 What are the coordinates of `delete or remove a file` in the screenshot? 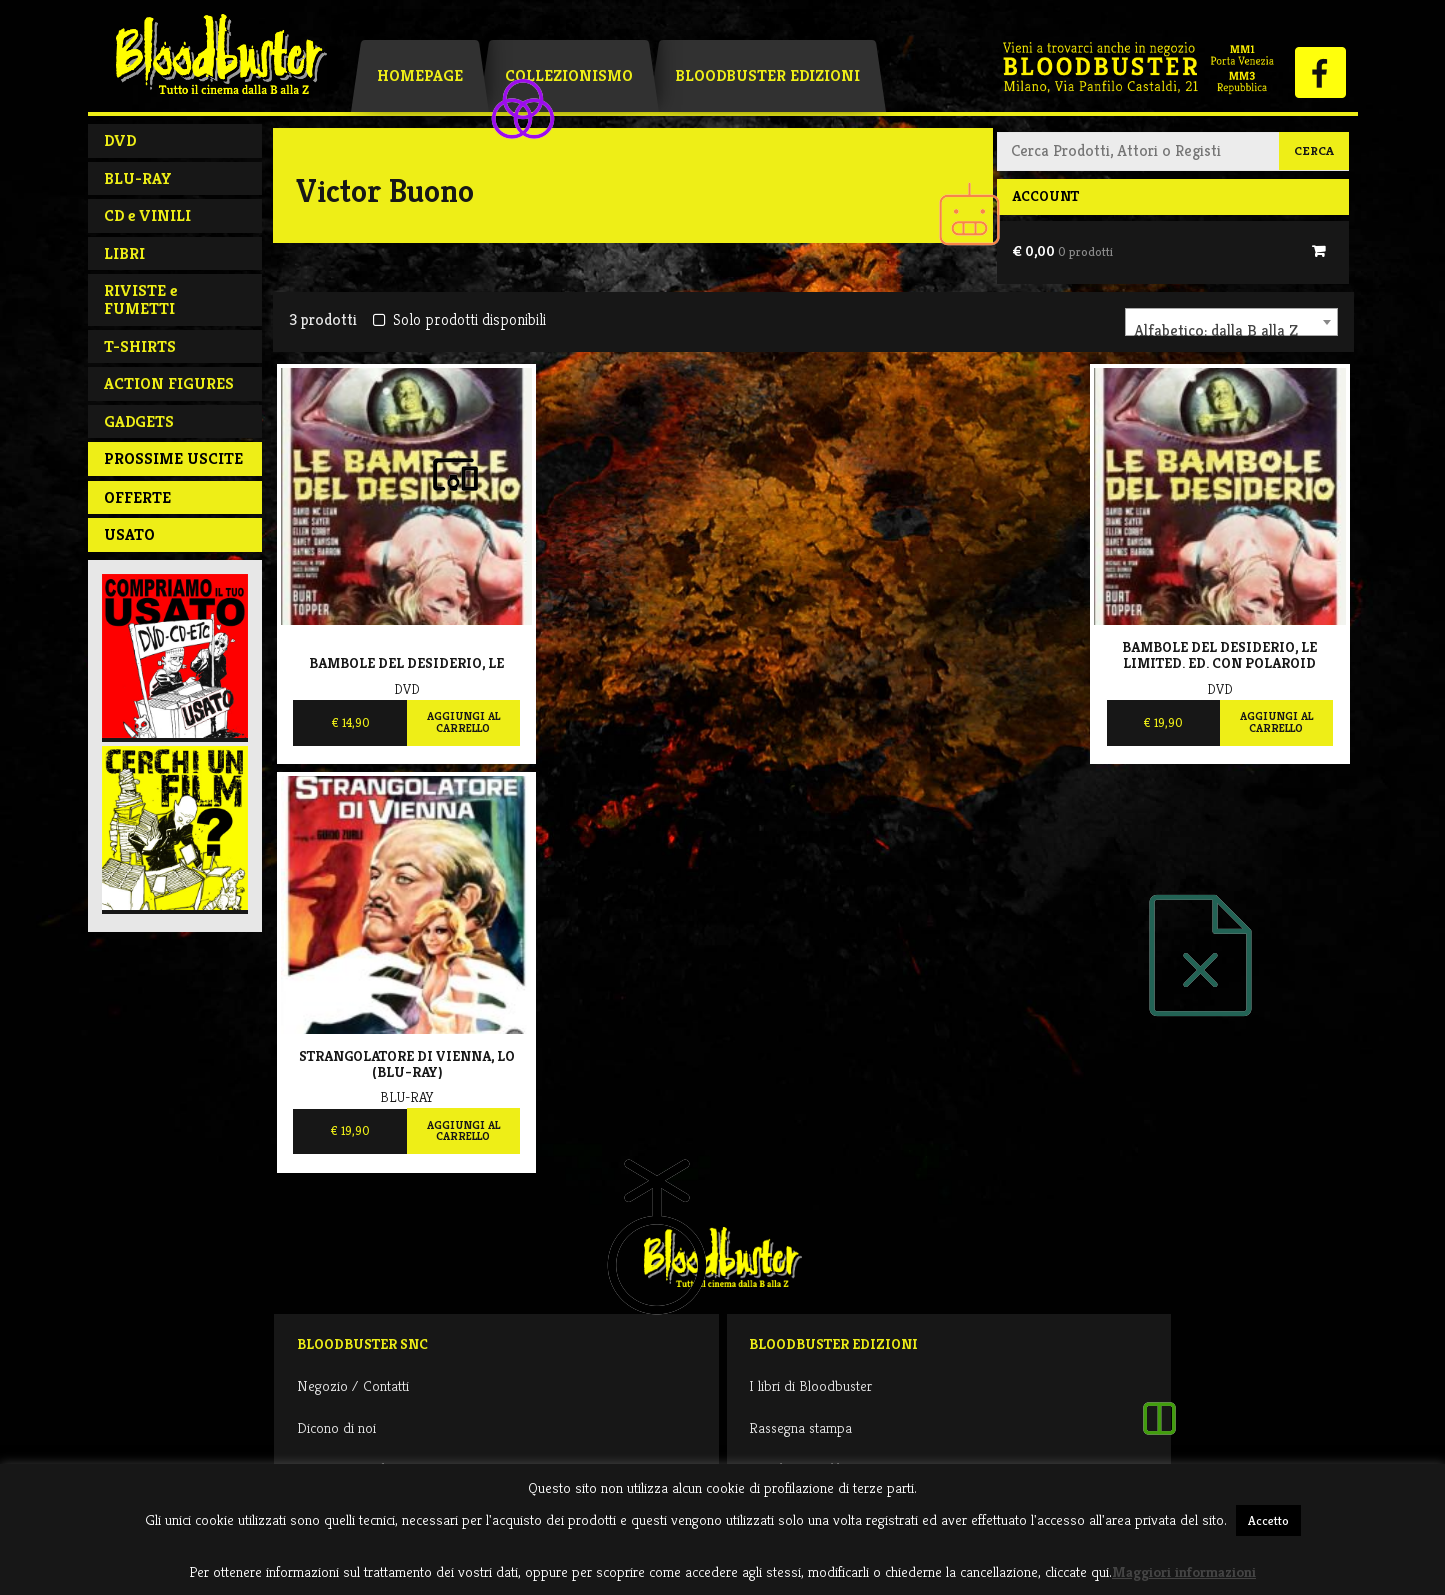 It's located at (1200, 955).